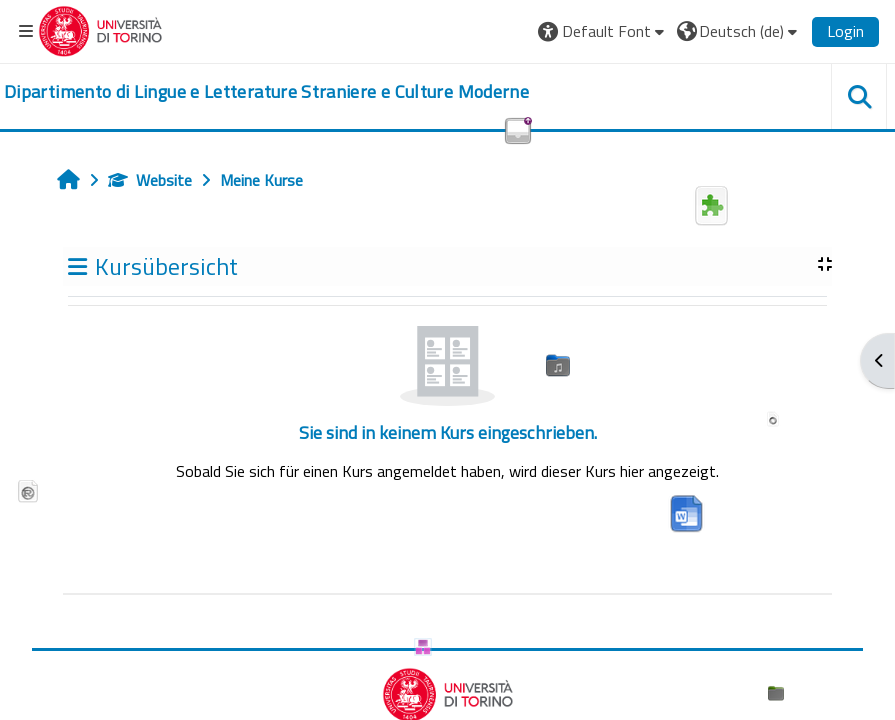 The height and width of the screenshot is (720, 895). What do you see at coordinates (711, 205) in the screenshot?
I see `extension or plugin file type` at bounding box center [711, 205].